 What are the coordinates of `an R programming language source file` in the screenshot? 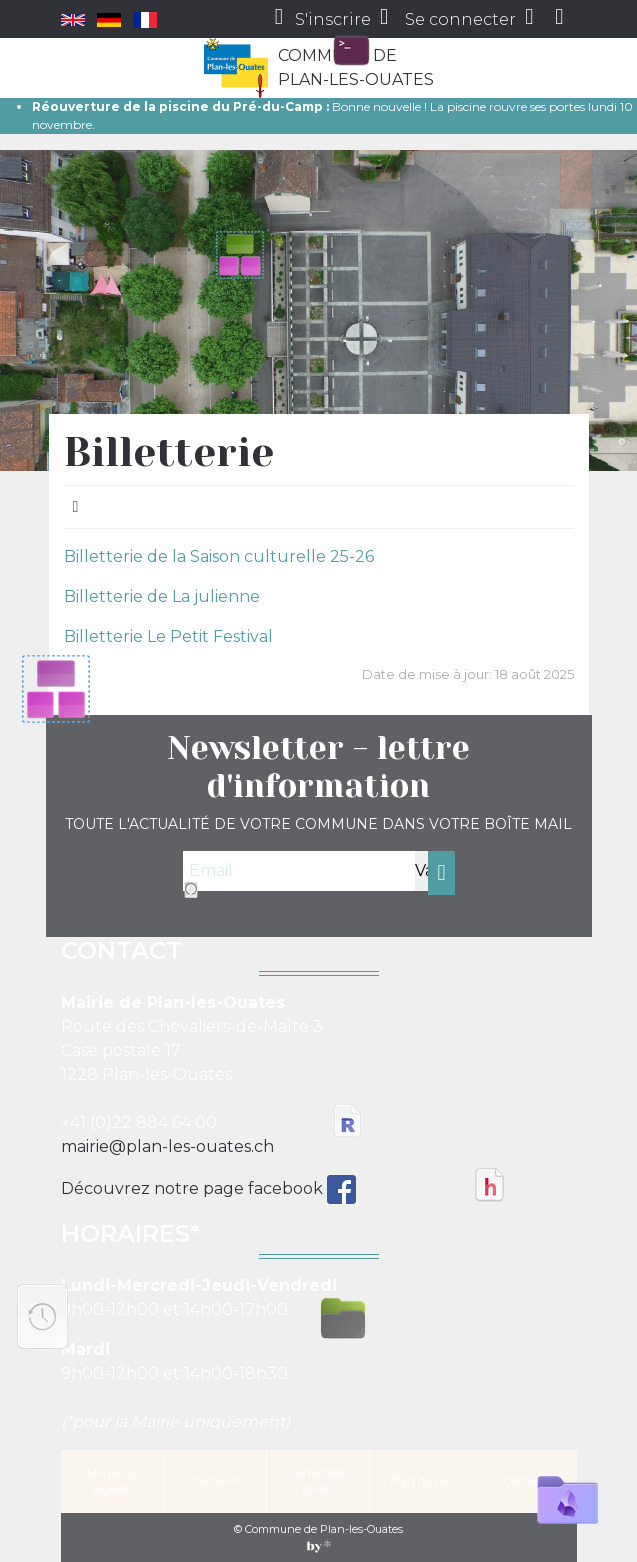 It's located at (347, 1120).